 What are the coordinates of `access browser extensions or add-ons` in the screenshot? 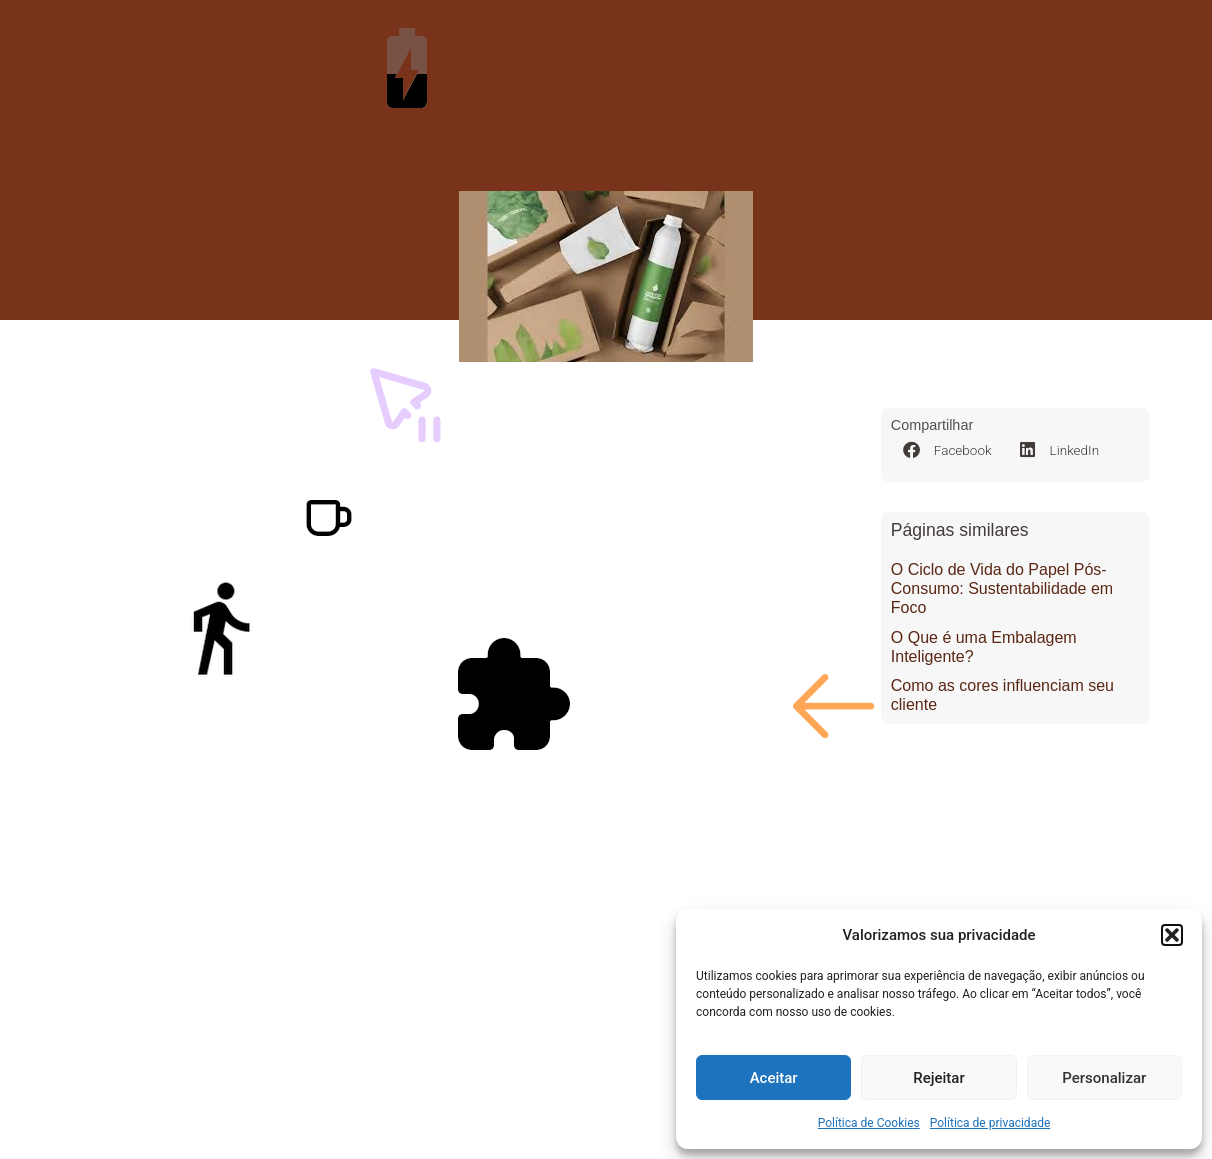 It's located at (514, 694).